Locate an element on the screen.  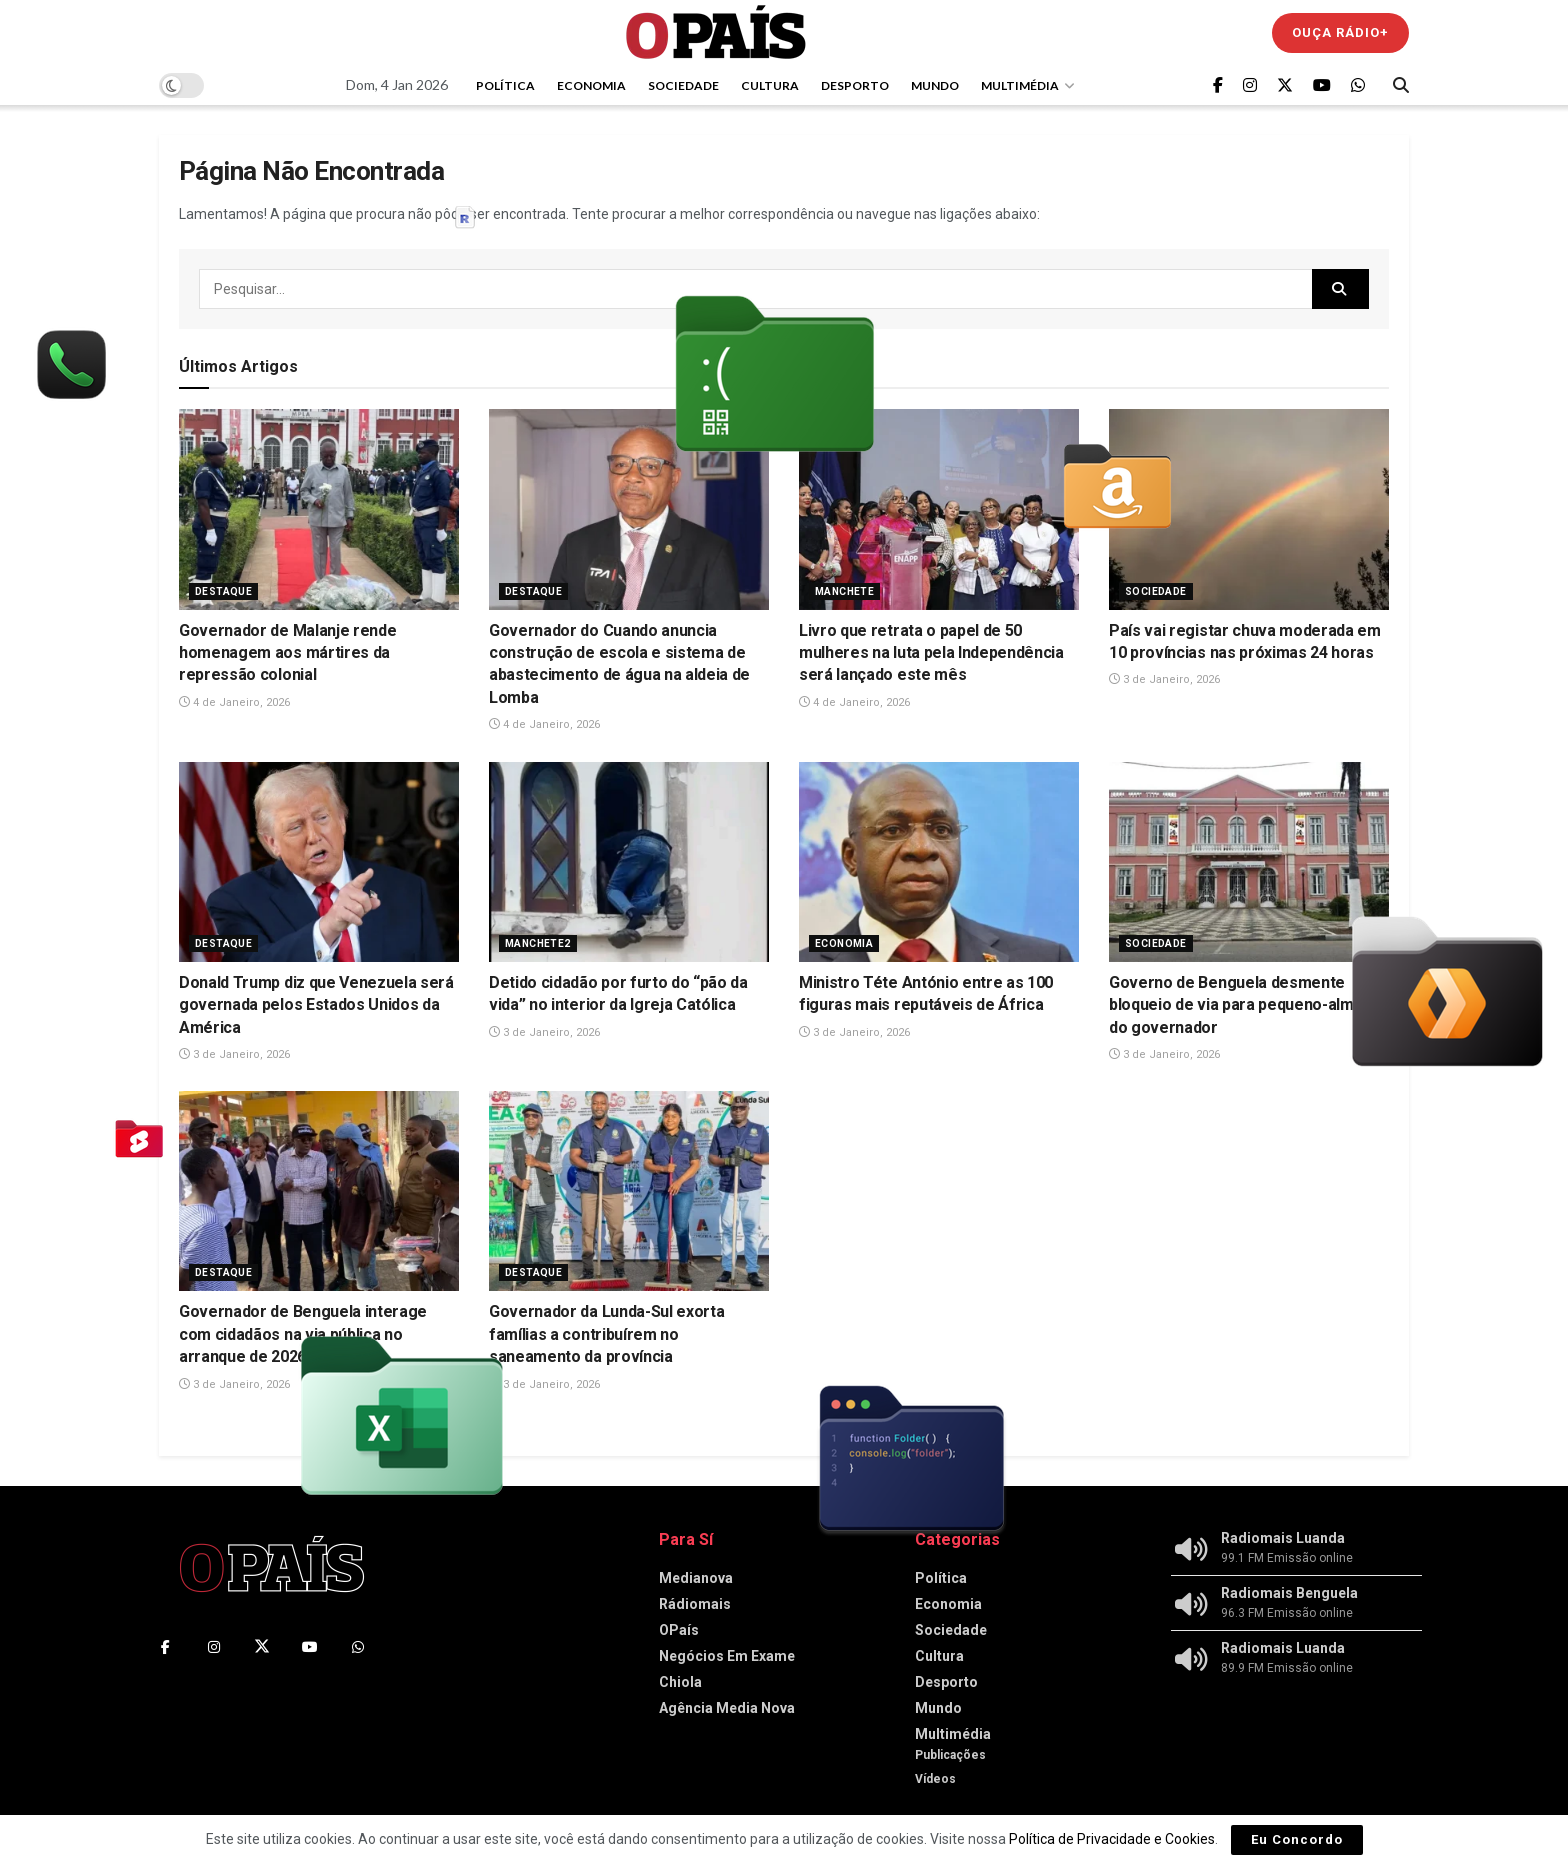
folder containing windows insider or beta system files is located at coordinates (774, 379).